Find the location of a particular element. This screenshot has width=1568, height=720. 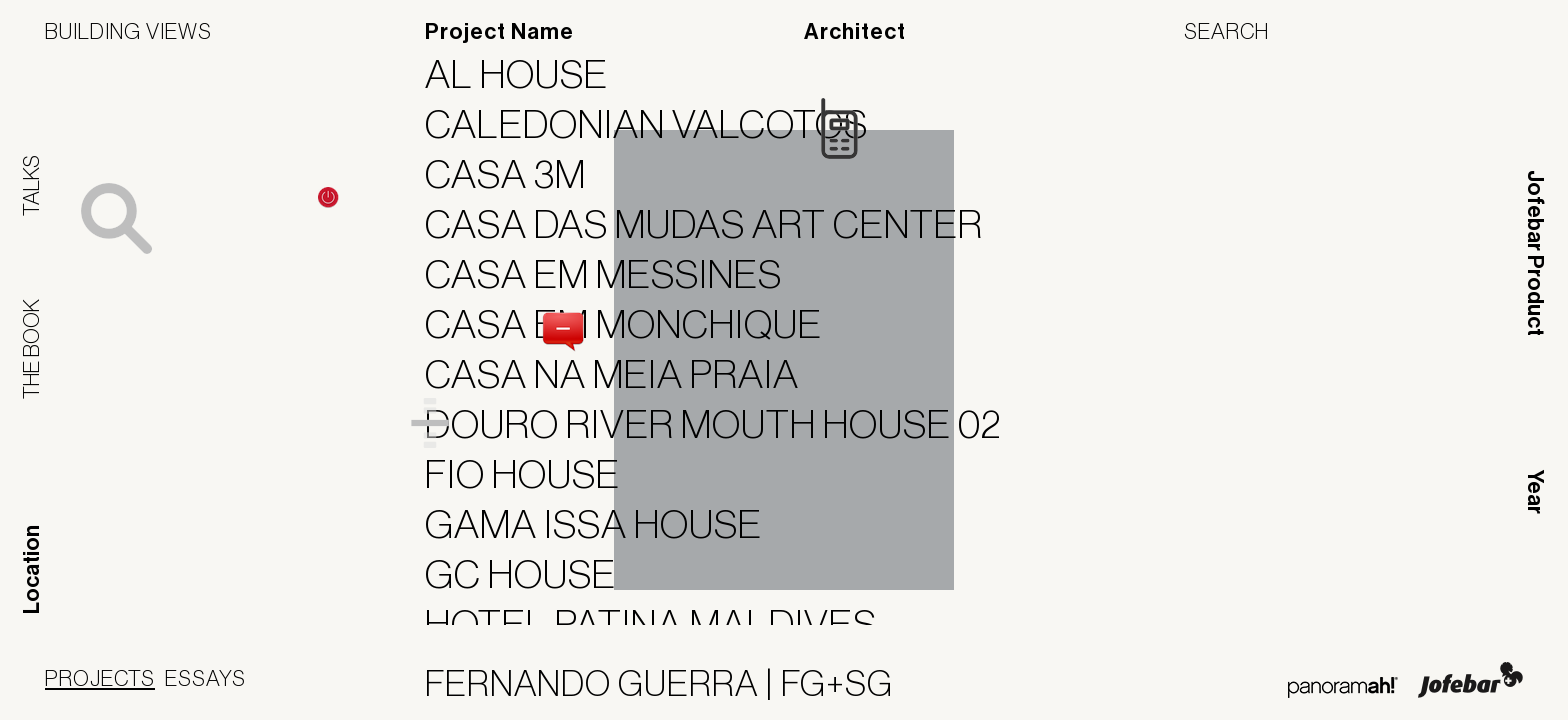

switch to continuous scroll view is located at coordinates (430, 423).